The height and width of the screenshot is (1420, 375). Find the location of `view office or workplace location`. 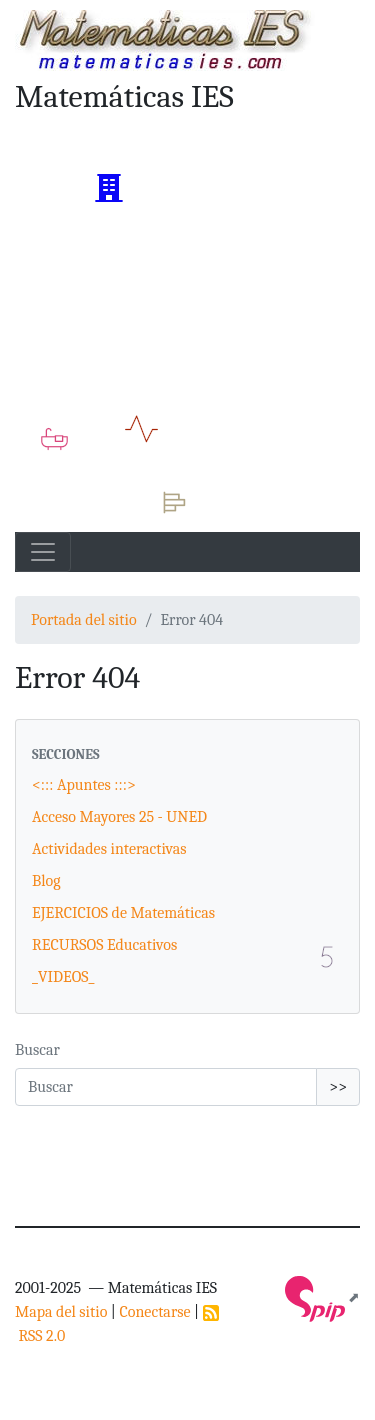

view office or workplace location is located at coordinates (109, 188).